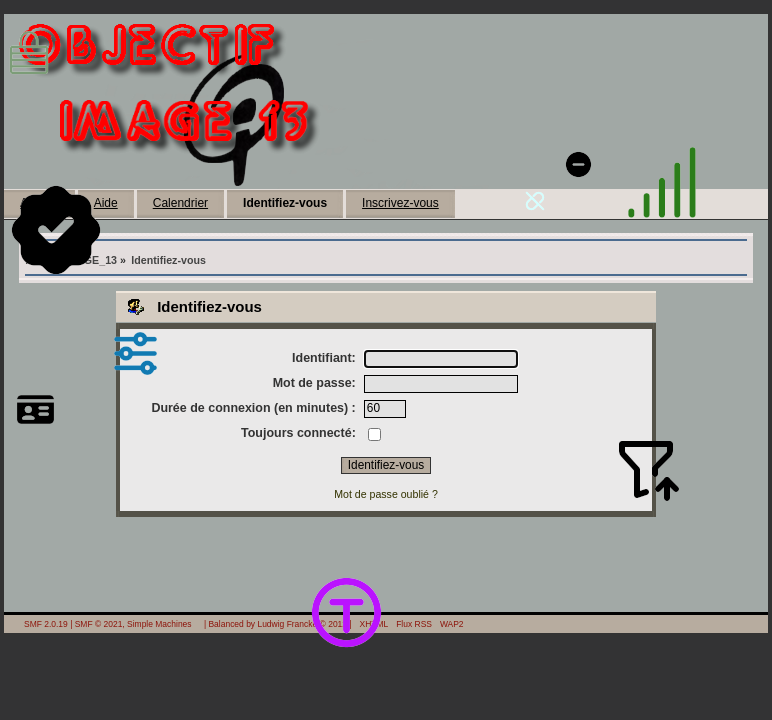  Describe the element at coordinates (346, 612) in the screenshot. I see `visit thingiverse for 3D printable models` at that location.